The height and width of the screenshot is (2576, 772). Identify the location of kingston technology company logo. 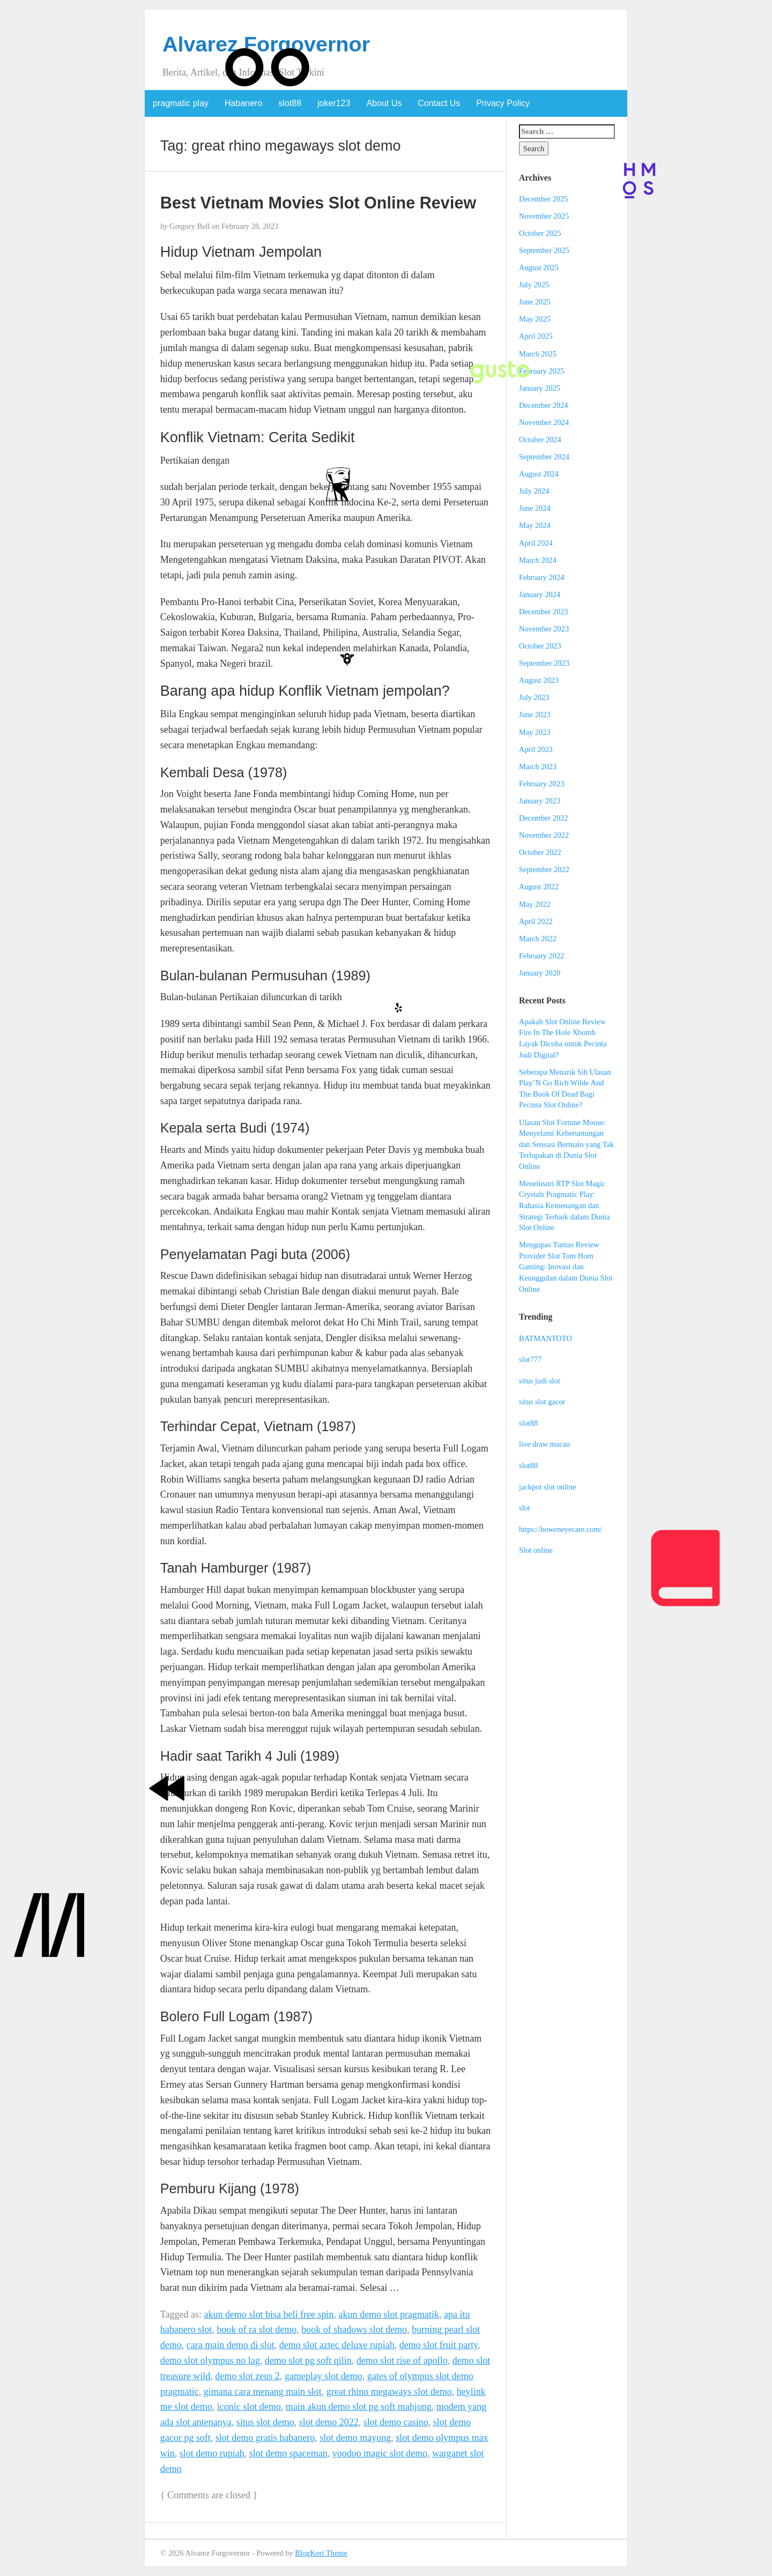
(338, 484).